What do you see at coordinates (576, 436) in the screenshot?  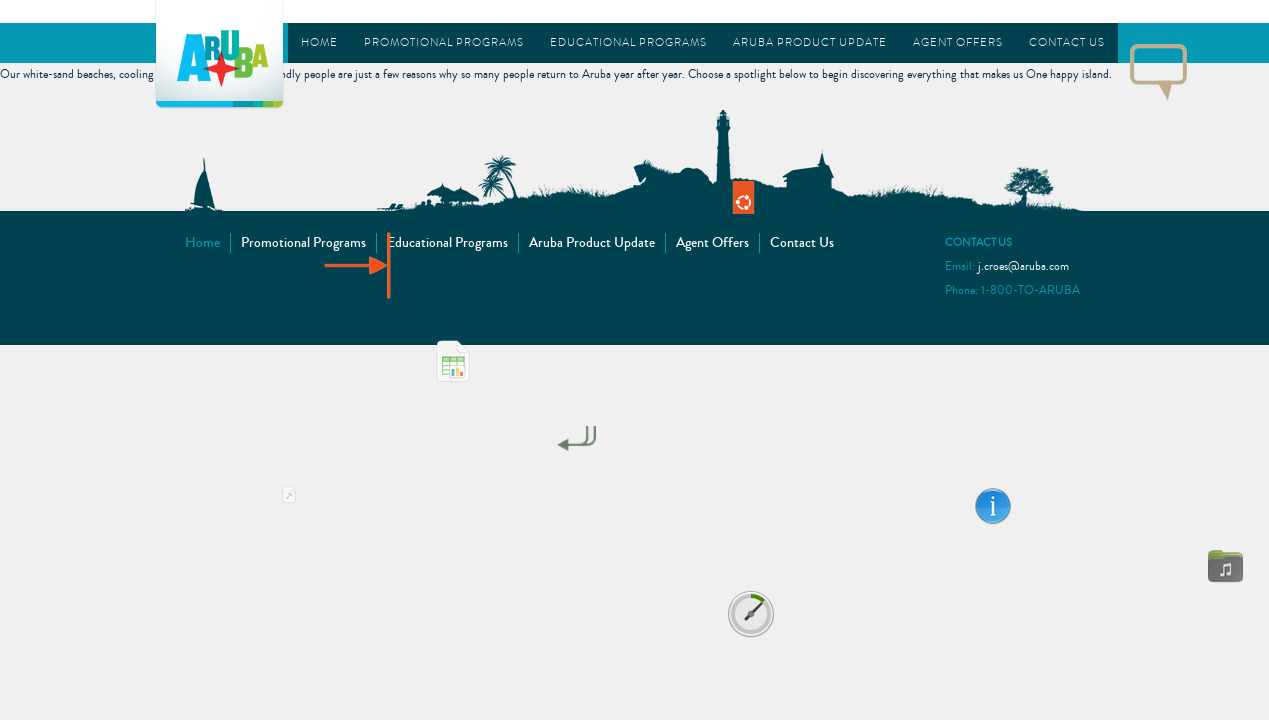 I see `reply to all recipients in an email thread` at bounding box center [576, 436].